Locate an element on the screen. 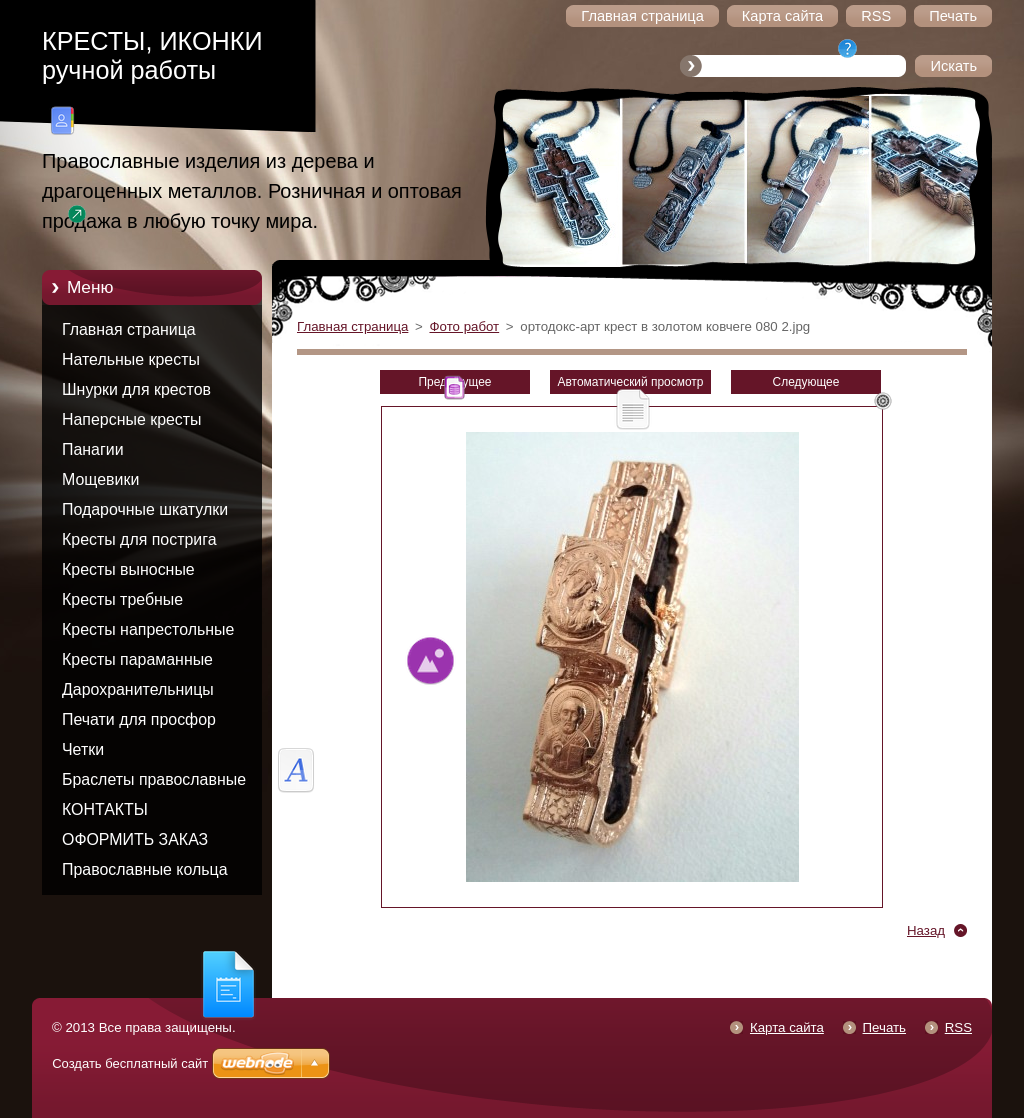 The width and height of the screenshot is (1024, 1118). open a text file is located at coordinates (633, 409).